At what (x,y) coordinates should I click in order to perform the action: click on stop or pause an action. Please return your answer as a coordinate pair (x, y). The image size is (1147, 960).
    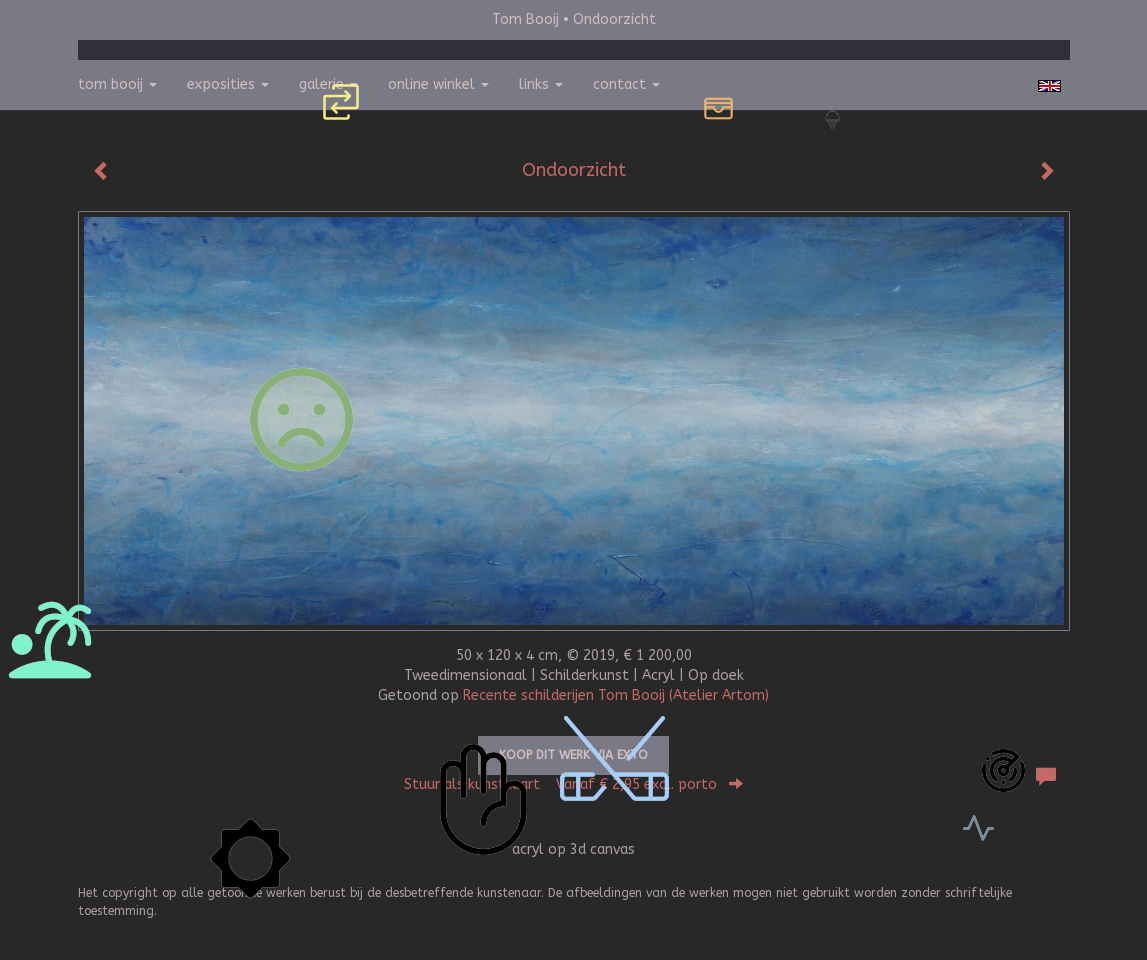
    Looking at the image, I should click on (483, 799).